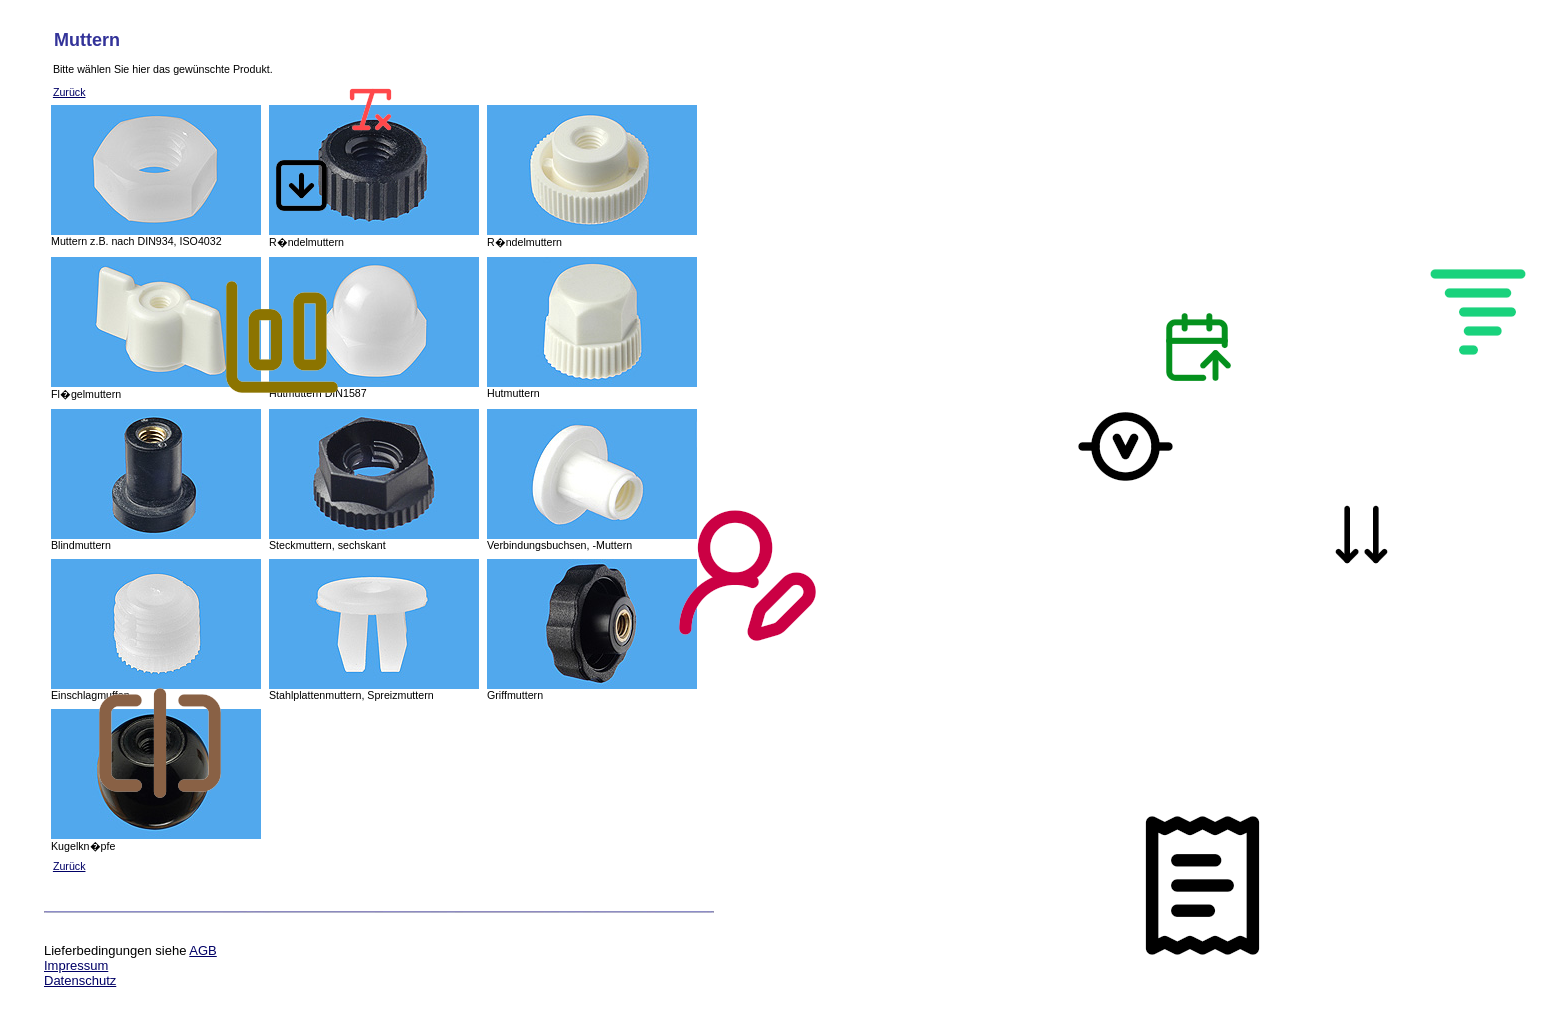 The height and width of the screenshot is (1018, 1568). Describe the element at coordinates (1202, 885) in the screenshot. I see `view receipt or transaction details` at that location.